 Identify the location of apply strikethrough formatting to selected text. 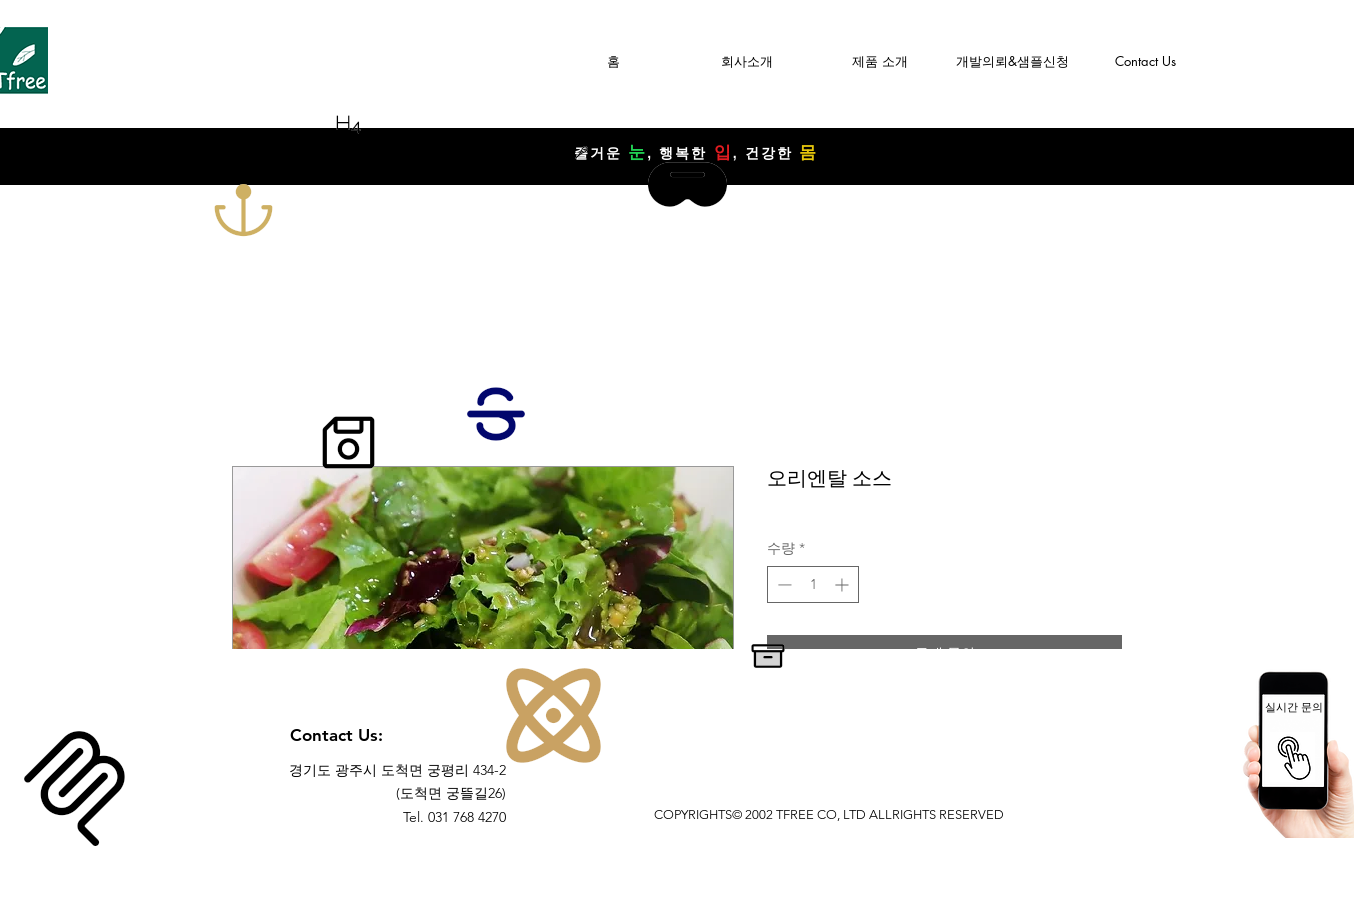
(496, 414).